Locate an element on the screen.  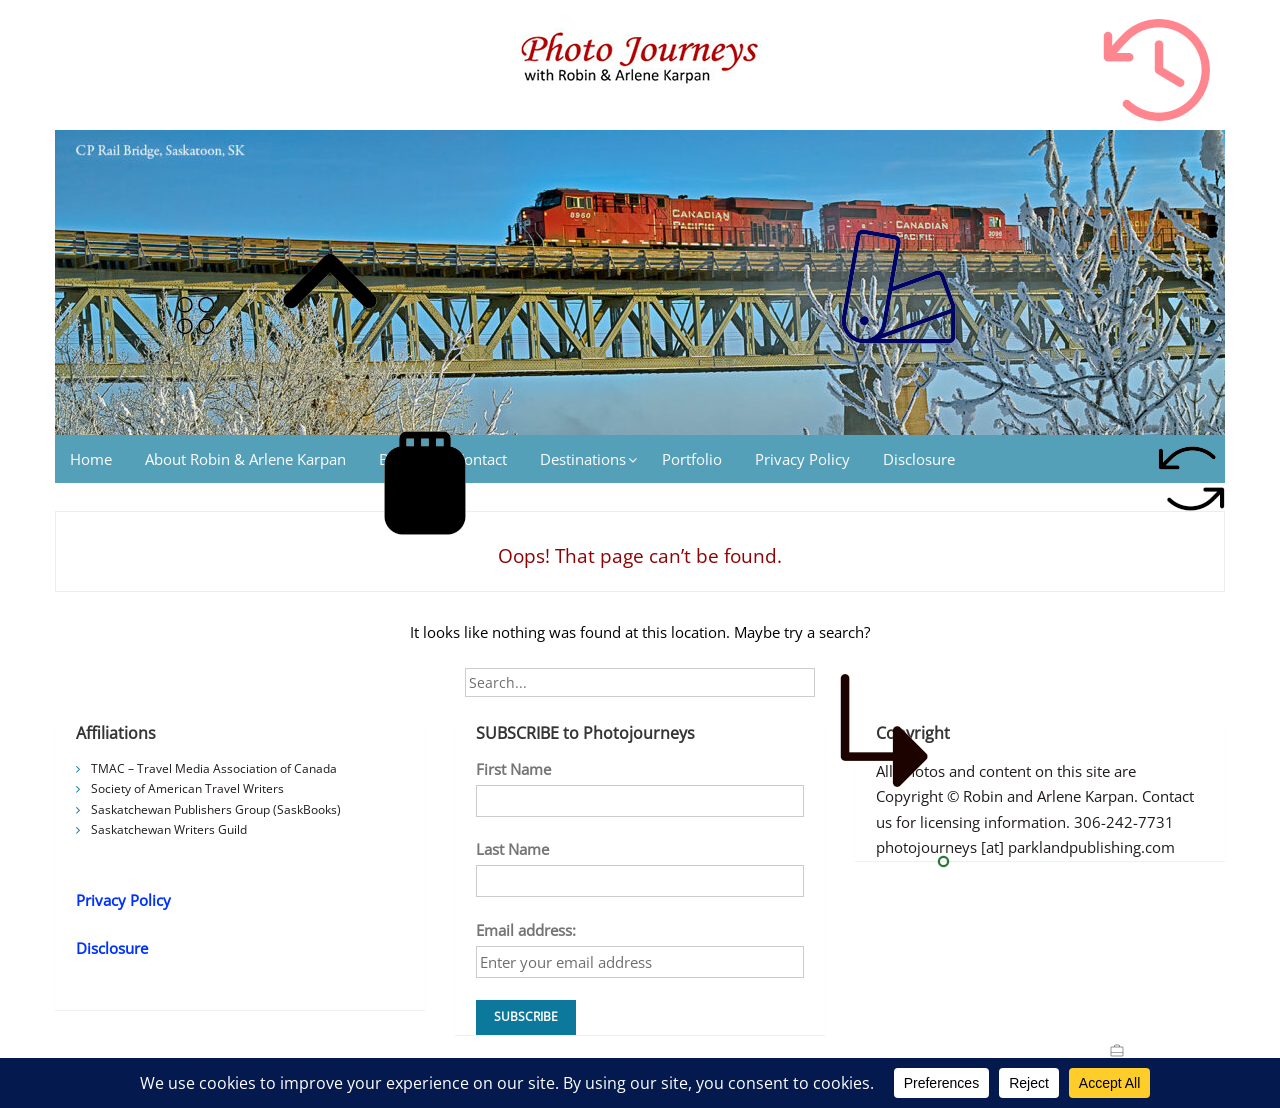
open app drawer or menu grid is located at coordinates (195, 315).